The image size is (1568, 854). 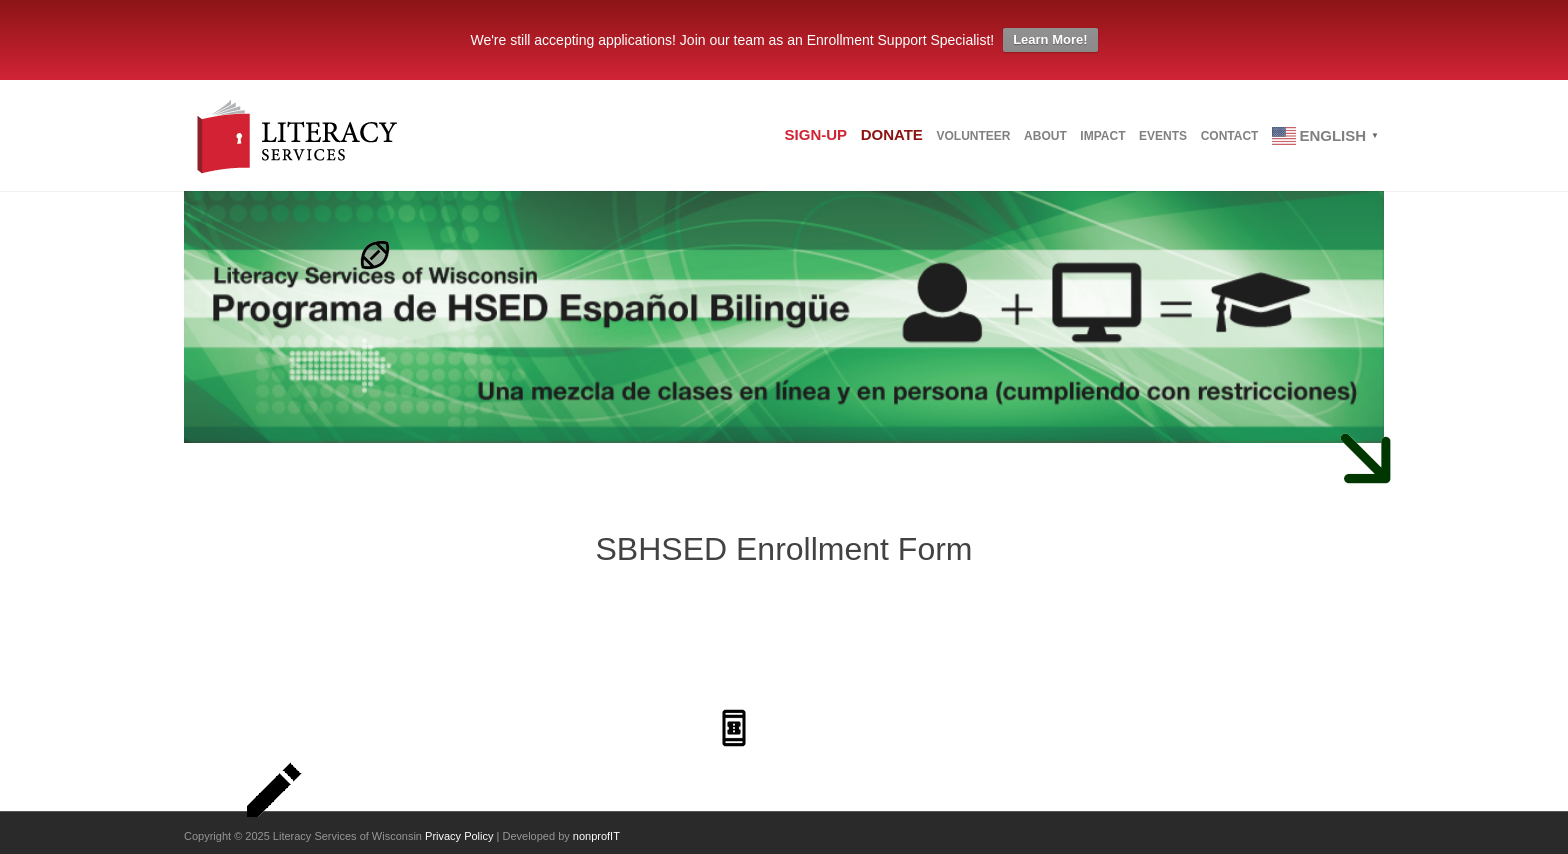 I want to click on navigate to the next item diagonally, so click(x=1365, y=458).